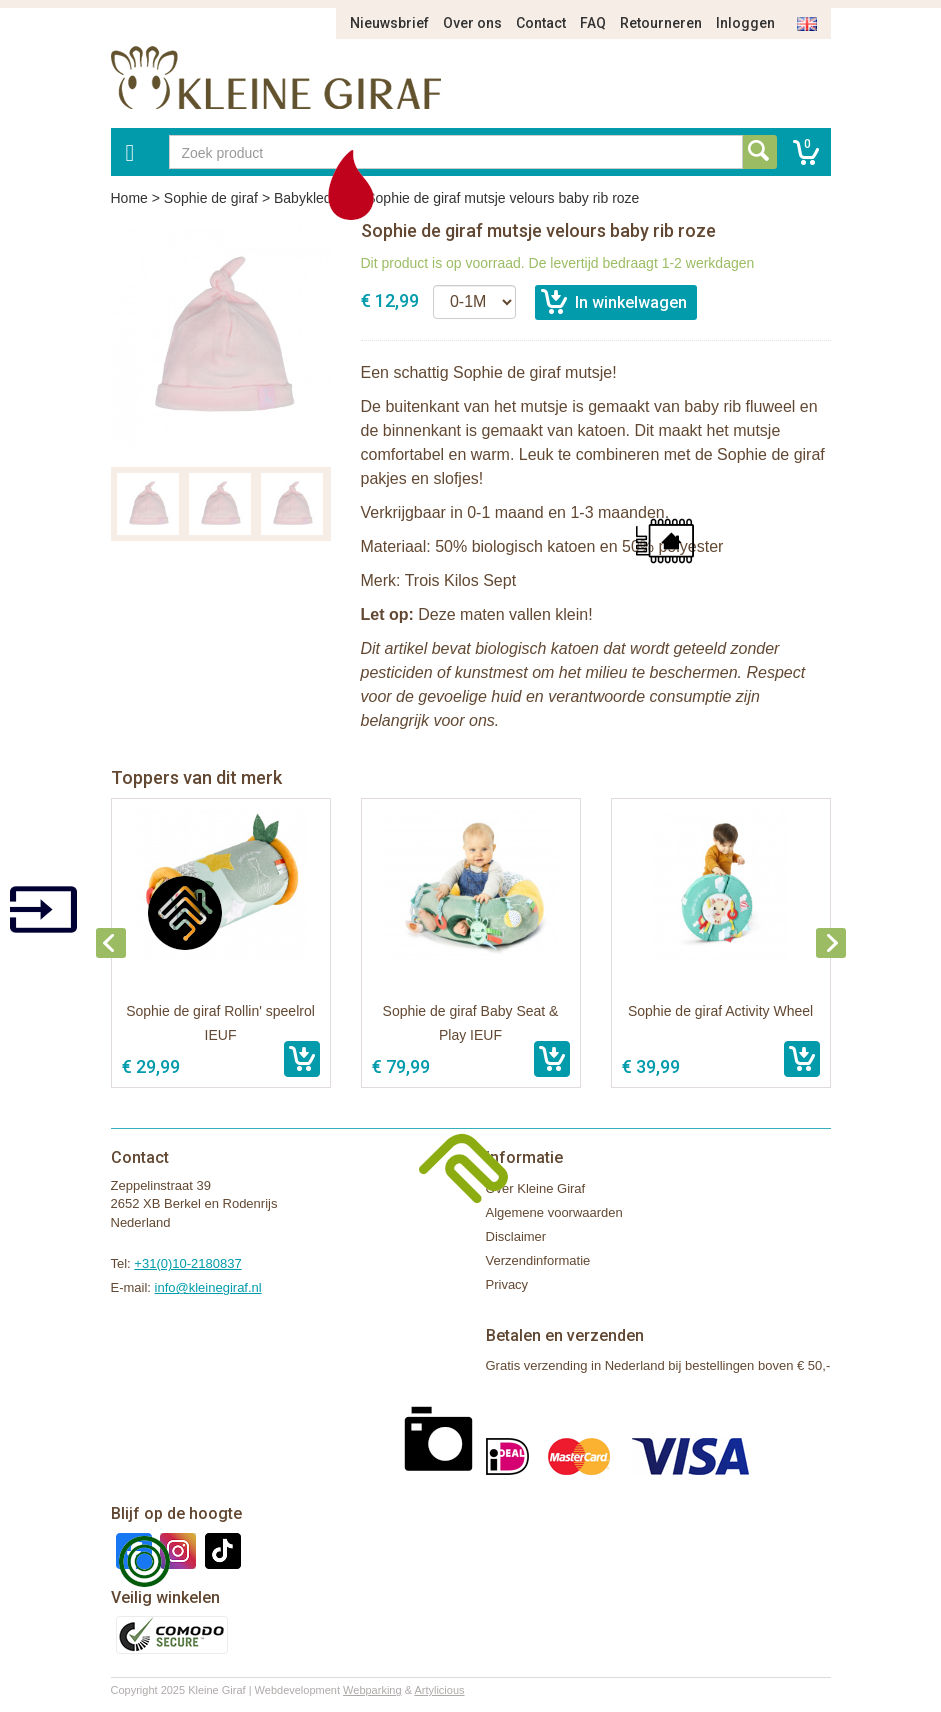  I want to click on open zen browser, so click(144, 1561).